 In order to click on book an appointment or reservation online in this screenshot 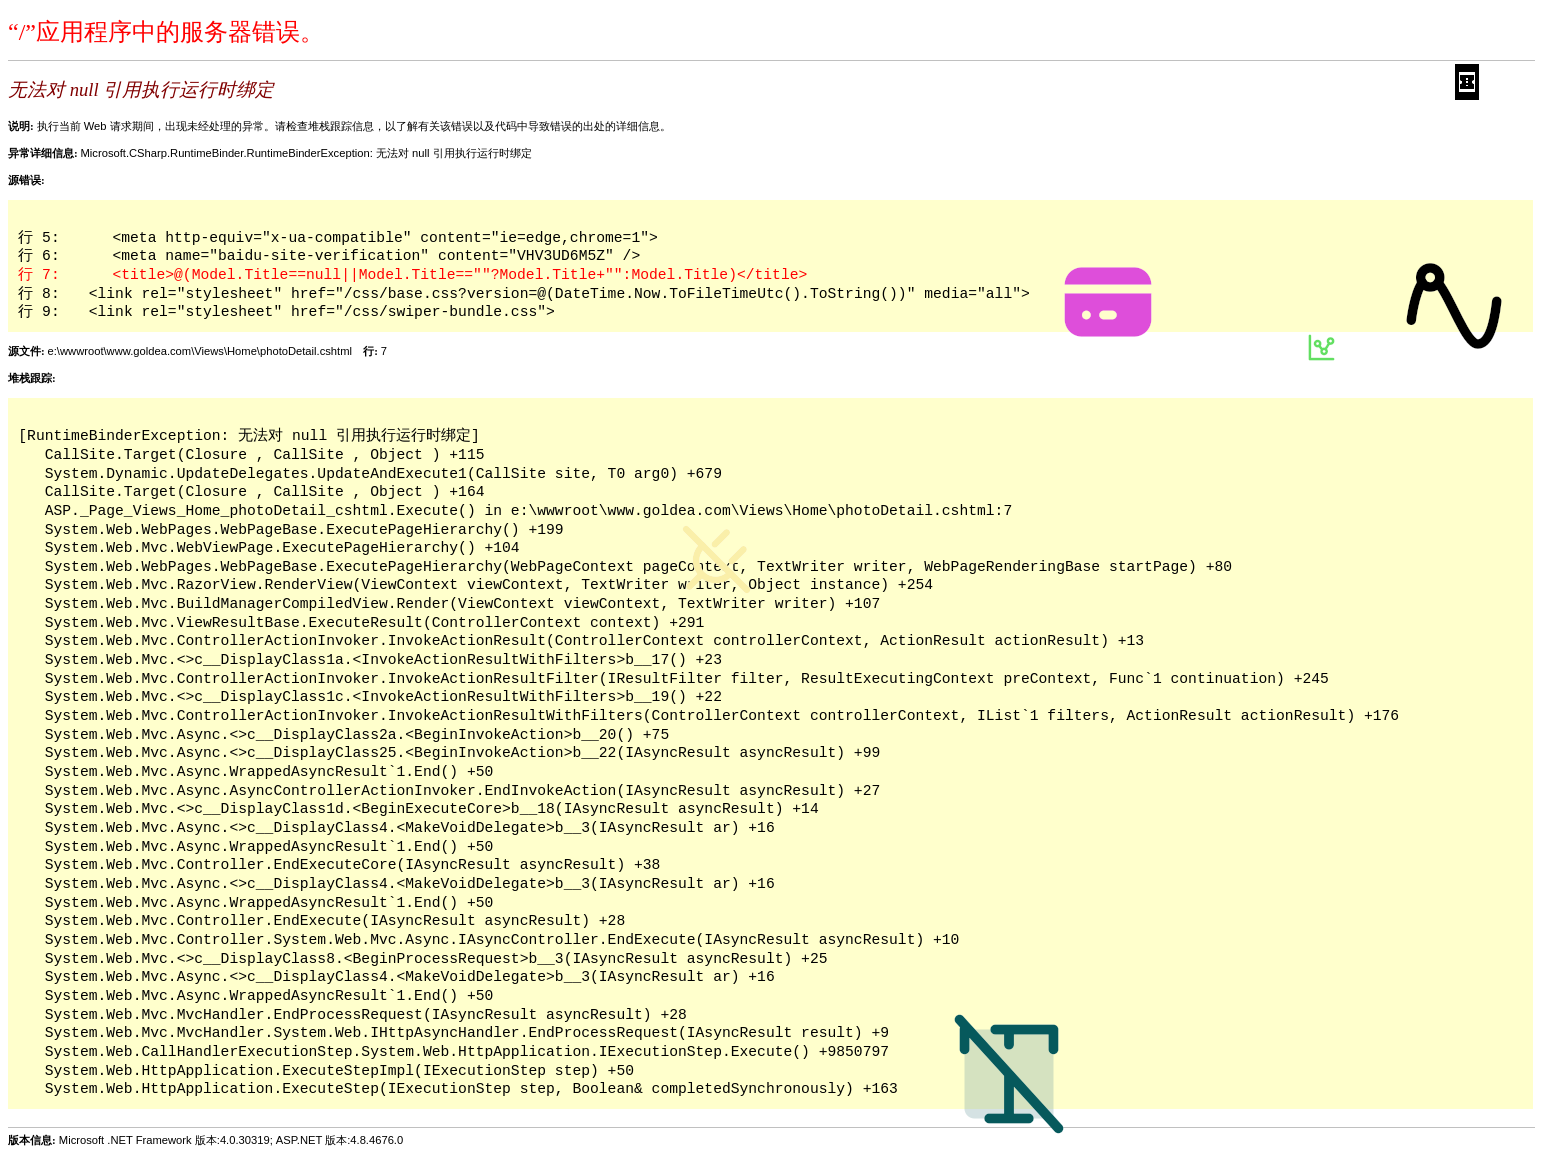, I will do `click(1467, 82)`.